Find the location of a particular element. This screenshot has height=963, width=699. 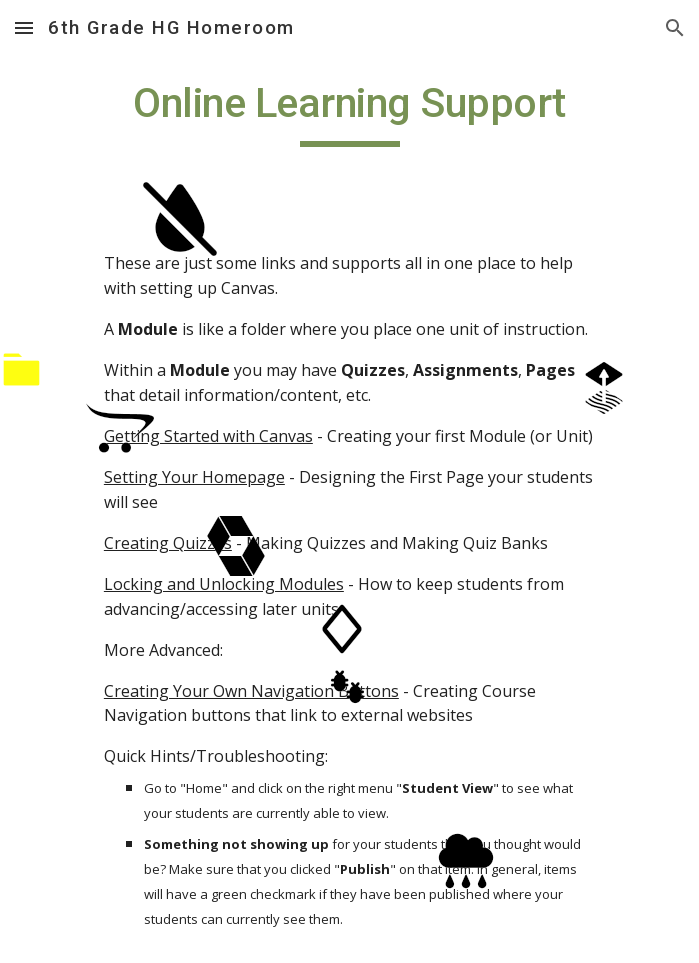

disable water or liquid detection is located at coordinates (180, 219).